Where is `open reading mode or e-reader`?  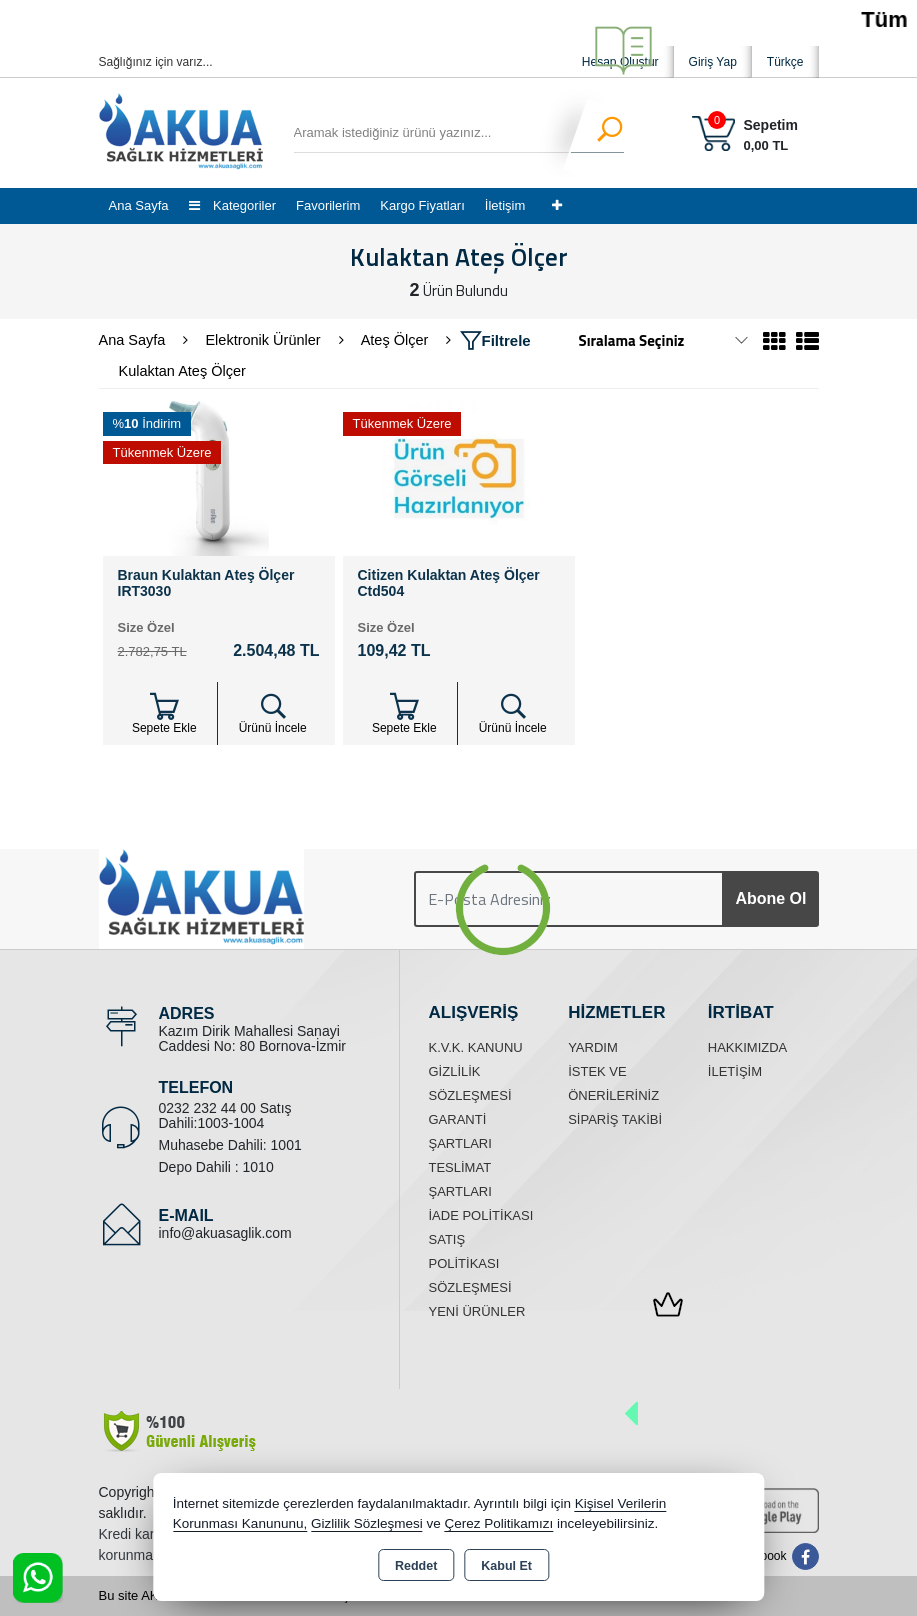 open reading mode or e-reader is located at coordinates (623, 46).